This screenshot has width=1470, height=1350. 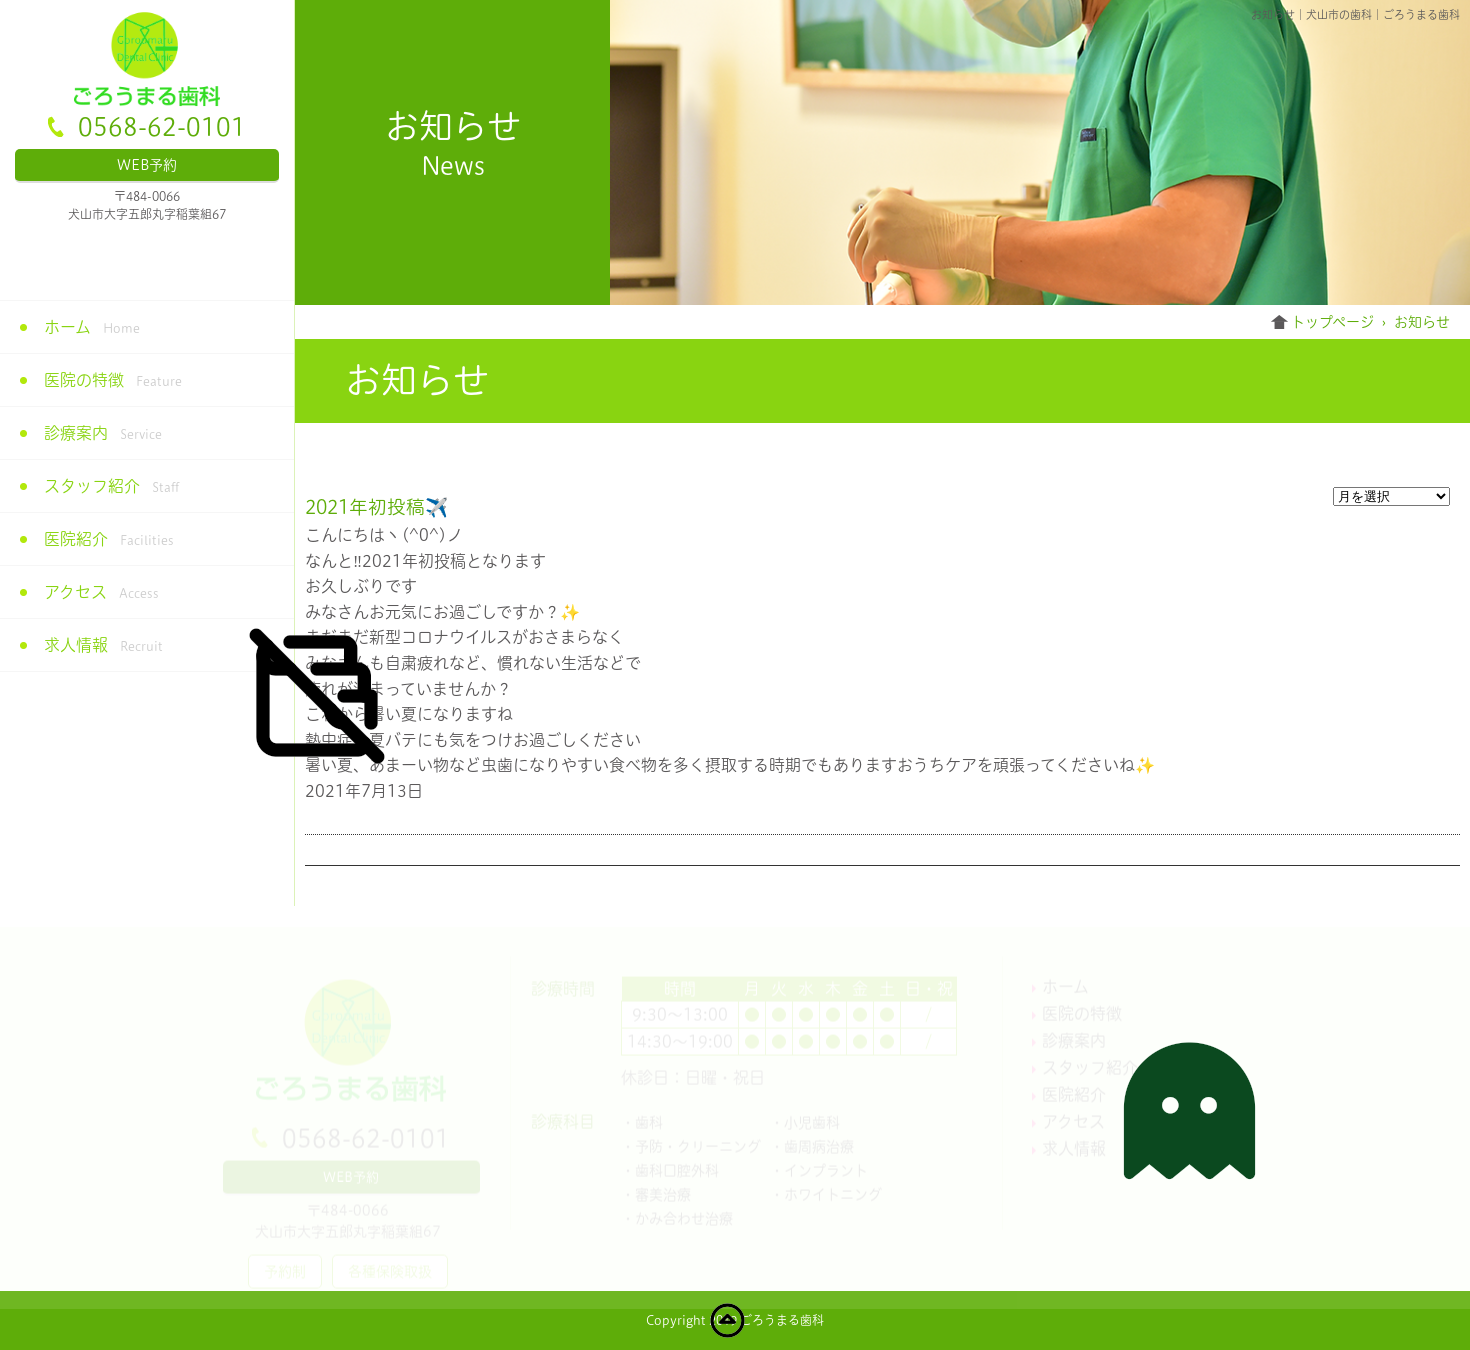 I want to click on wallet feature unavailable or disabled, so click(x=317, y=696).